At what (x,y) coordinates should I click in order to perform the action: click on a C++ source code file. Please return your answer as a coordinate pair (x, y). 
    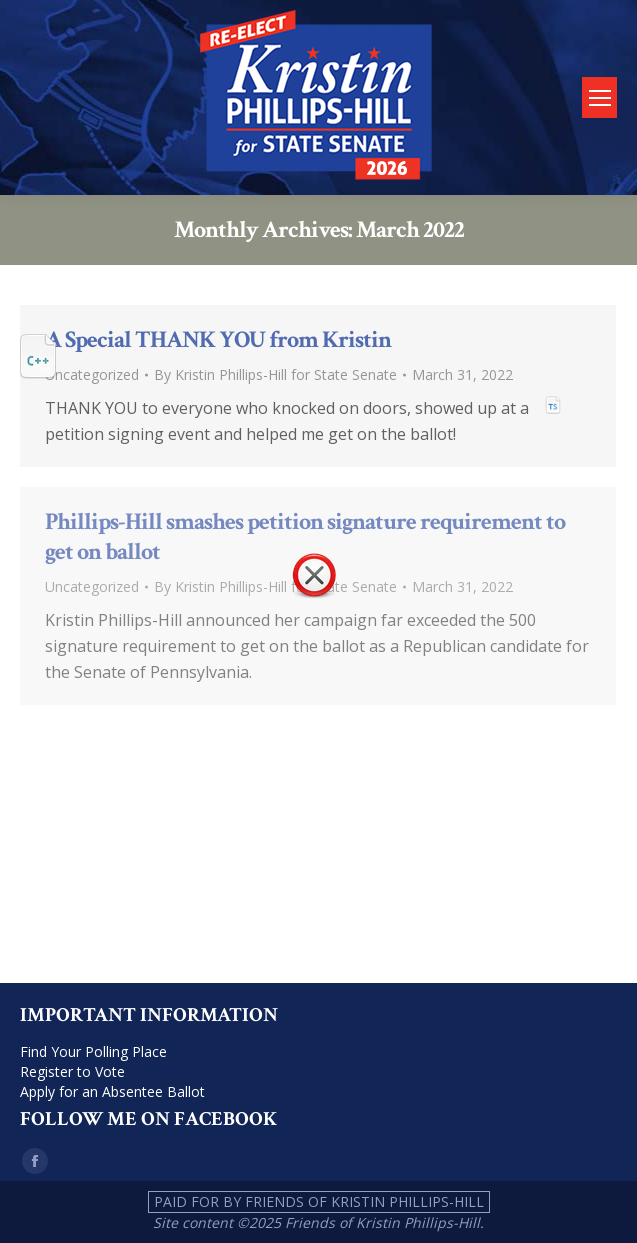
    Looking at the image, I should click on (38, 356).